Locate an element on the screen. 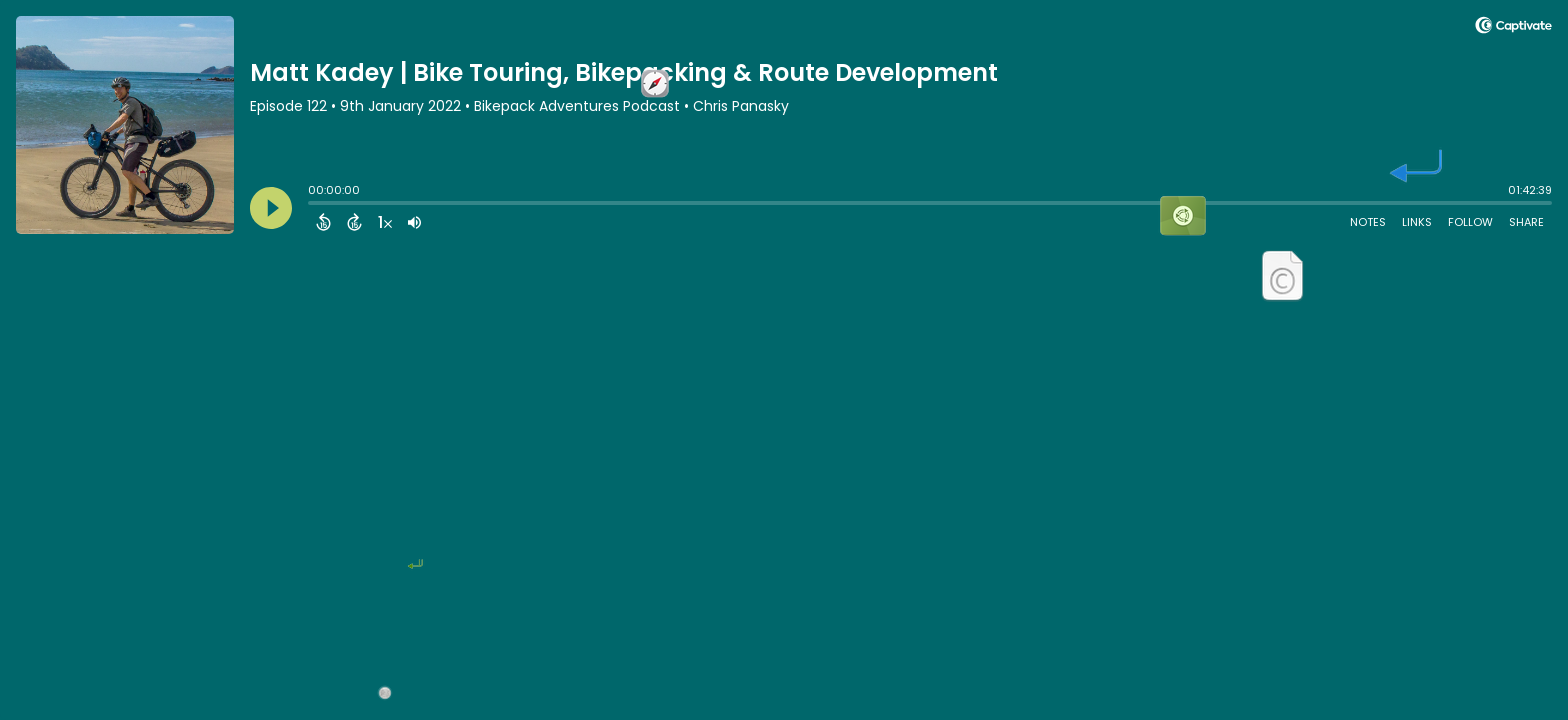 Image resolution: width=1568 pixels, height=720 pixels. reply to this email is located at coordinates (1415, 162).